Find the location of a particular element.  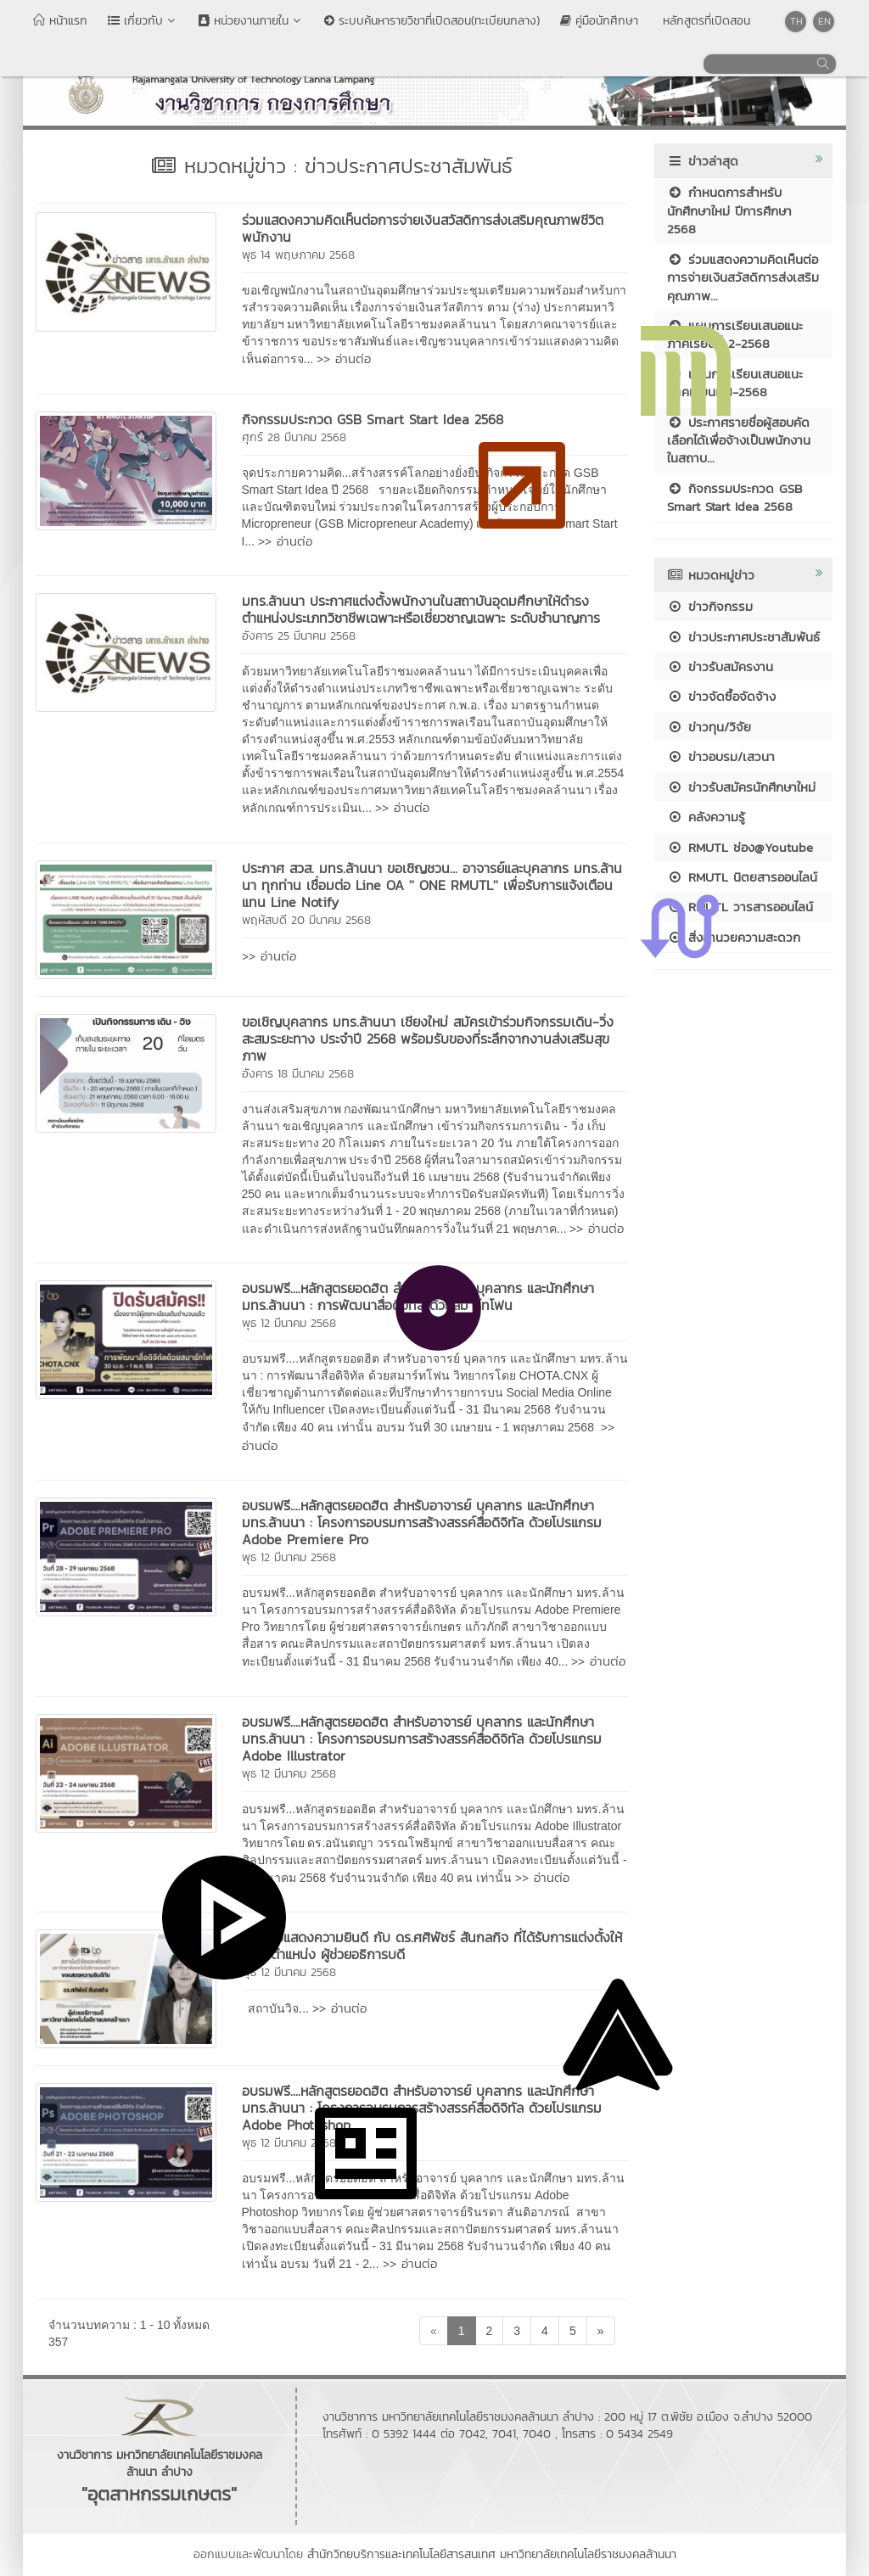

gradienter app logo is located at coordinates (438, 1308).